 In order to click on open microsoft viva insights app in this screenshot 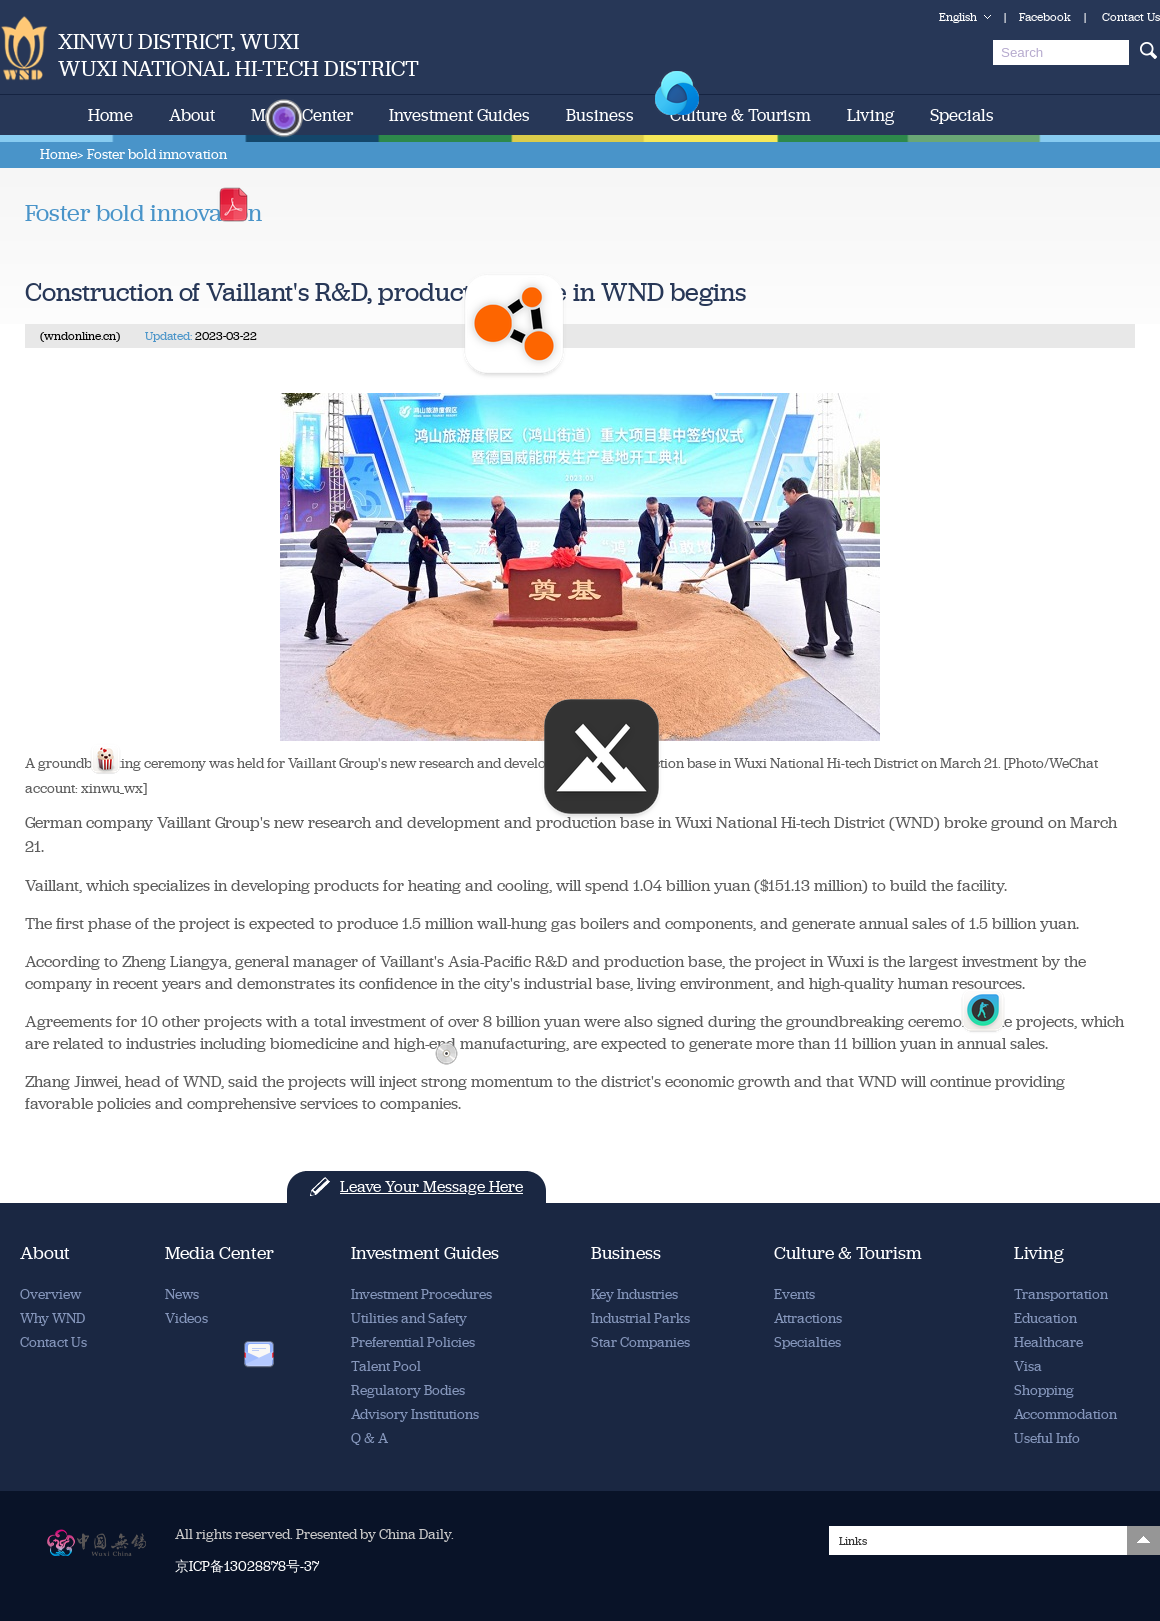, I will do `click(677, 93)`.